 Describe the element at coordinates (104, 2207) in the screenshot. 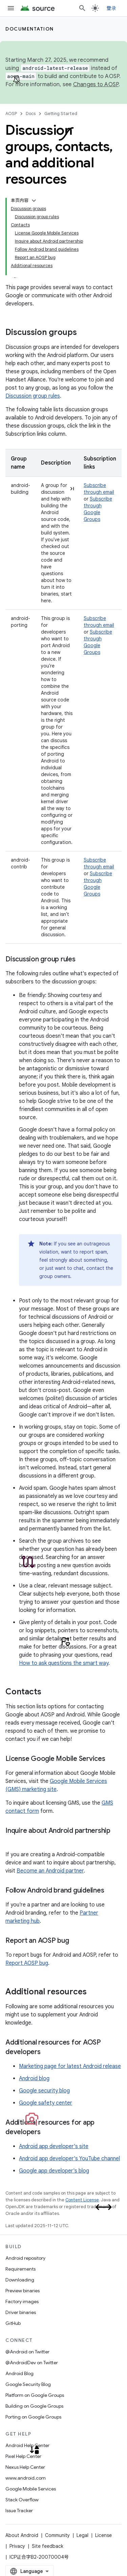

I see `adjust horizontal spacing or width` at that location.